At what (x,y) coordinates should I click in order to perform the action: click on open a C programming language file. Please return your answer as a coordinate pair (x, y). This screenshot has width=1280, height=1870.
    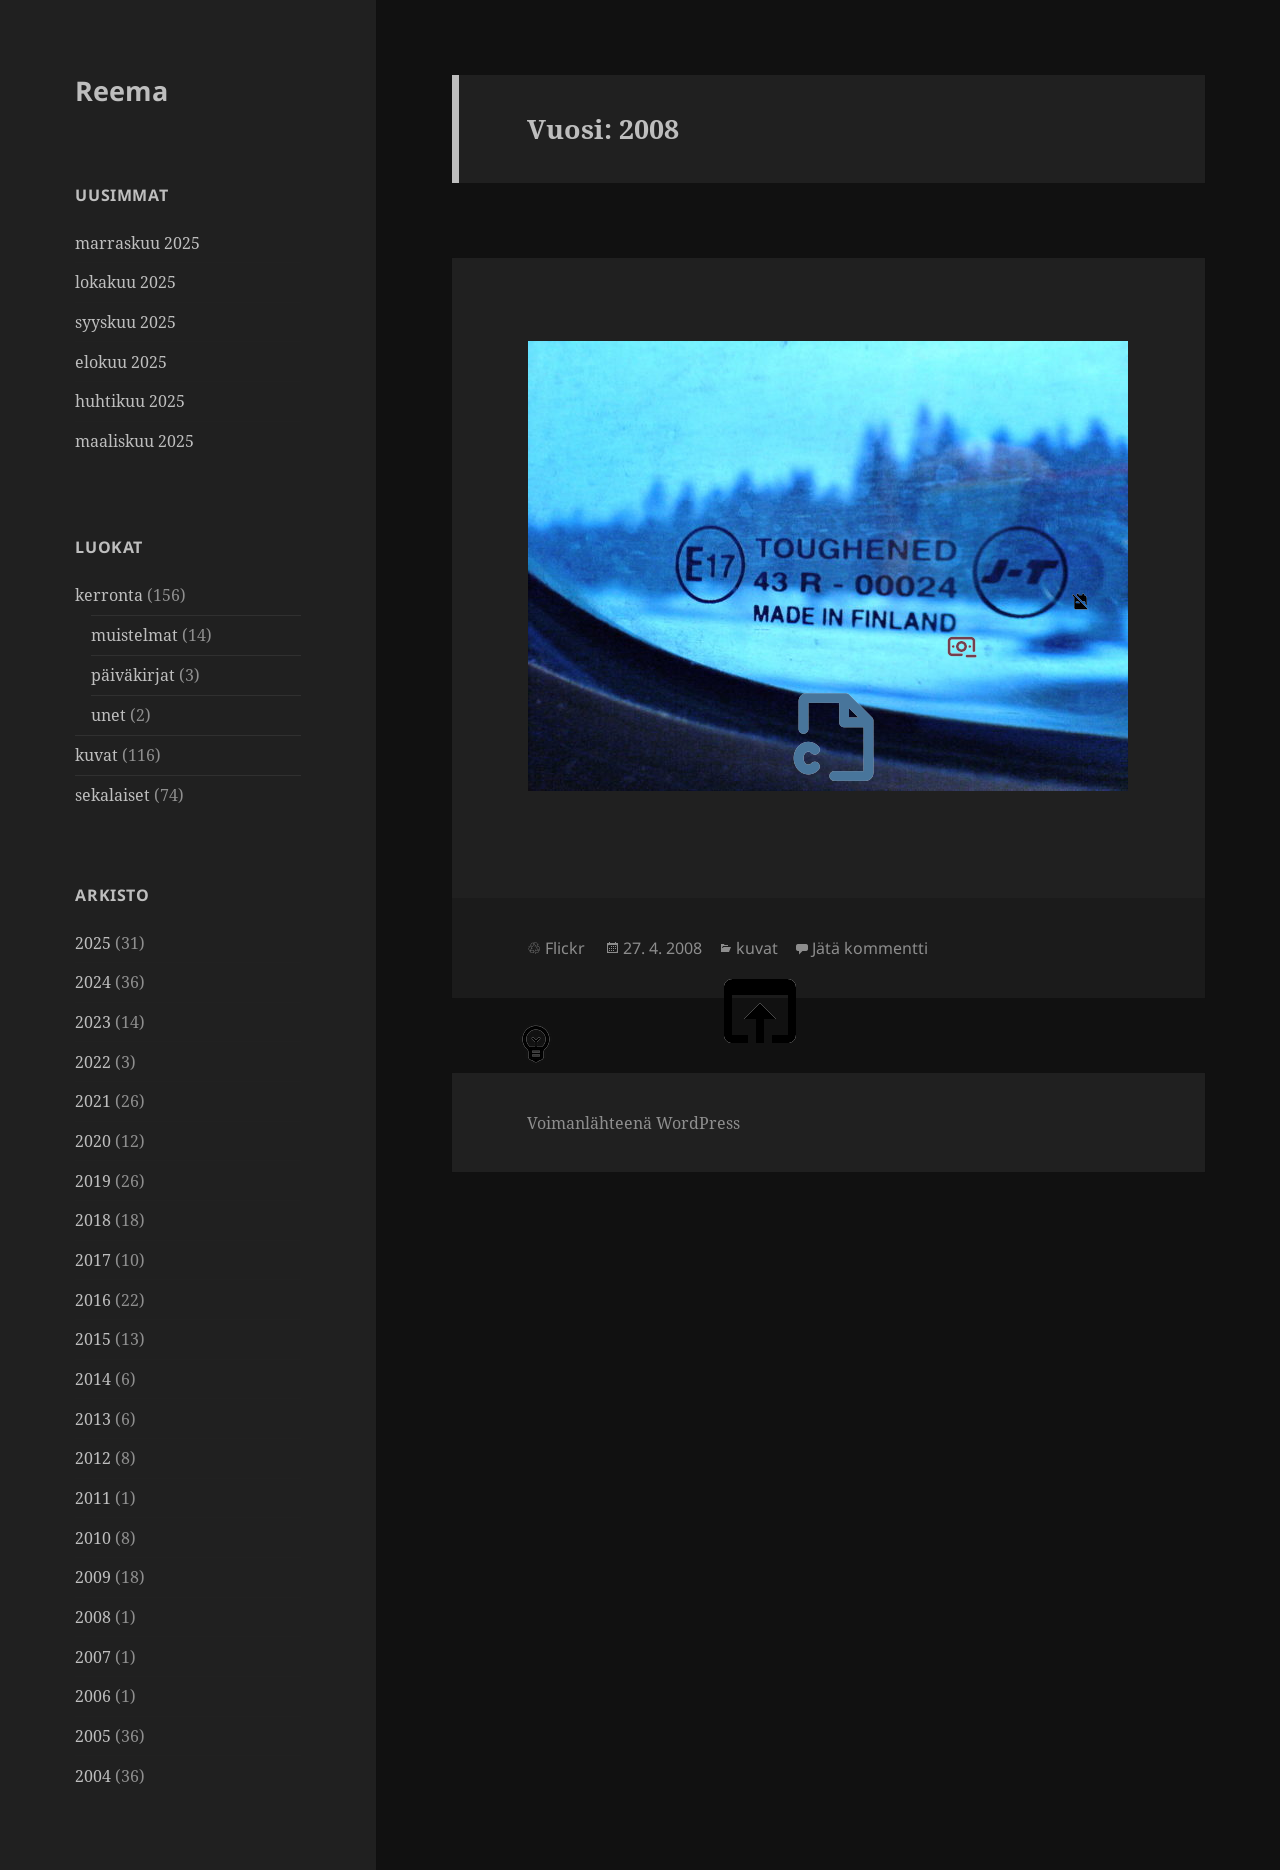
    Looking at the image, I should click on (836, 737).